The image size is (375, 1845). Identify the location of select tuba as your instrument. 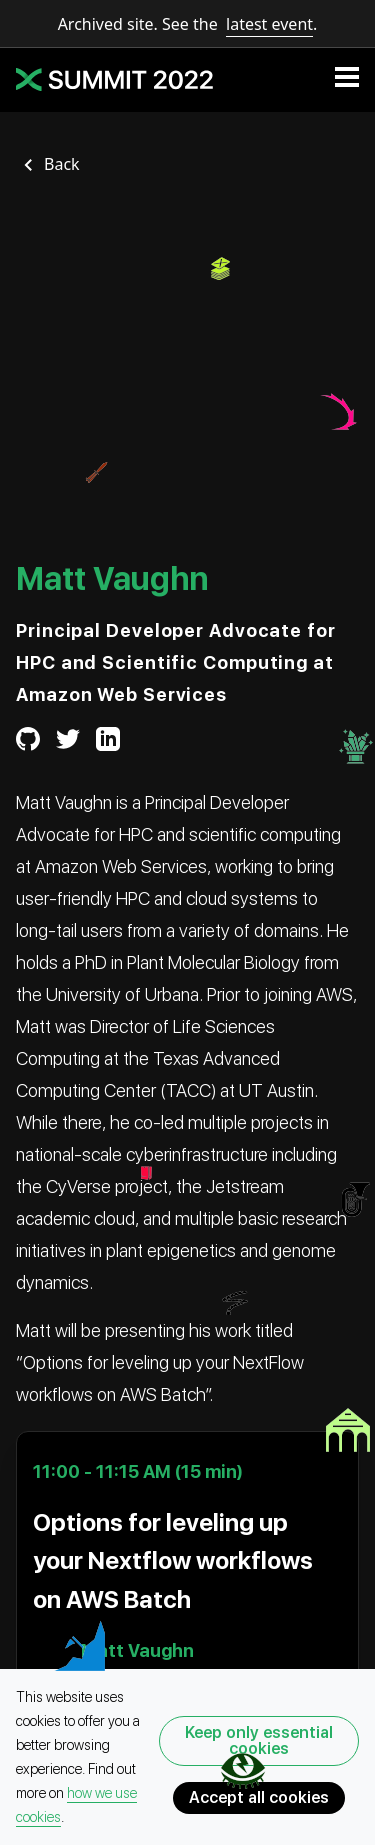
(354, 1199).